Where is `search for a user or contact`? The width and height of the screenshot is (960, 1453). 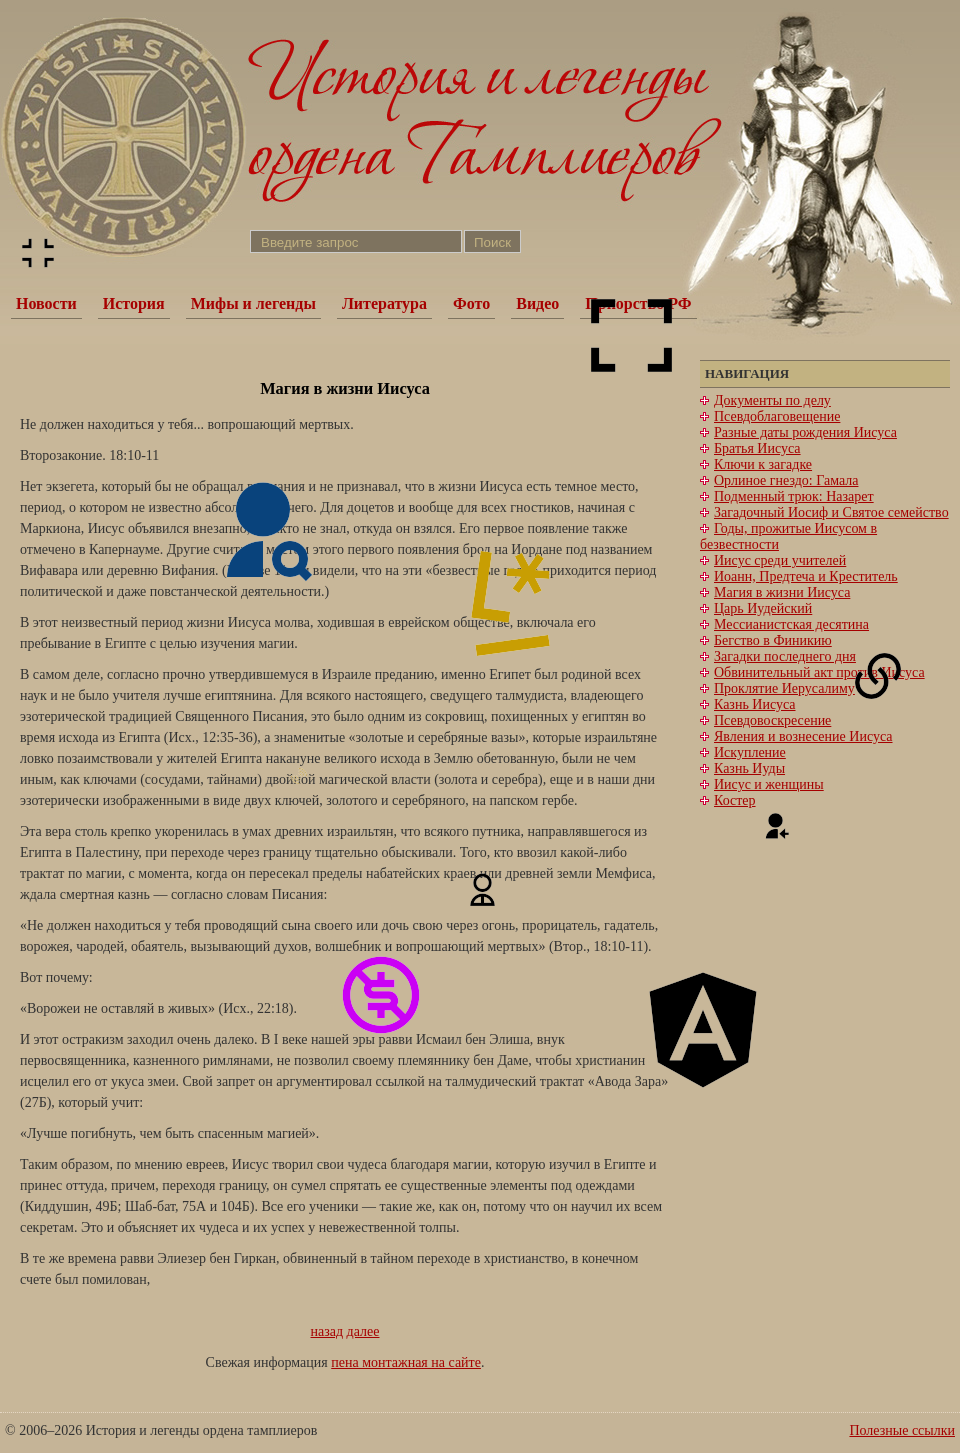
search for a user or contact is located at coordinates (263, 532).